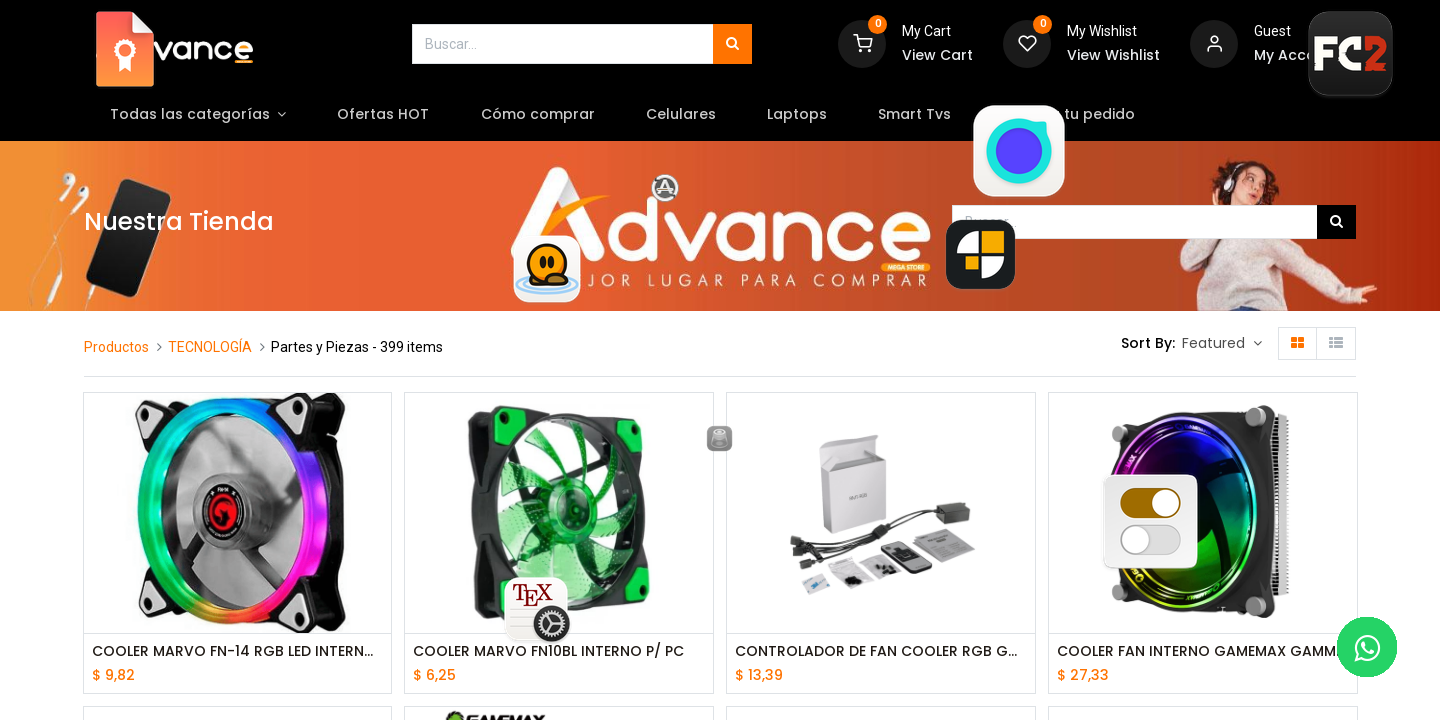  What do you see at coordinates (719, 438) in the screenshot?
I see `open preview app to view images and PDFs` at bounding box center [719, 438].